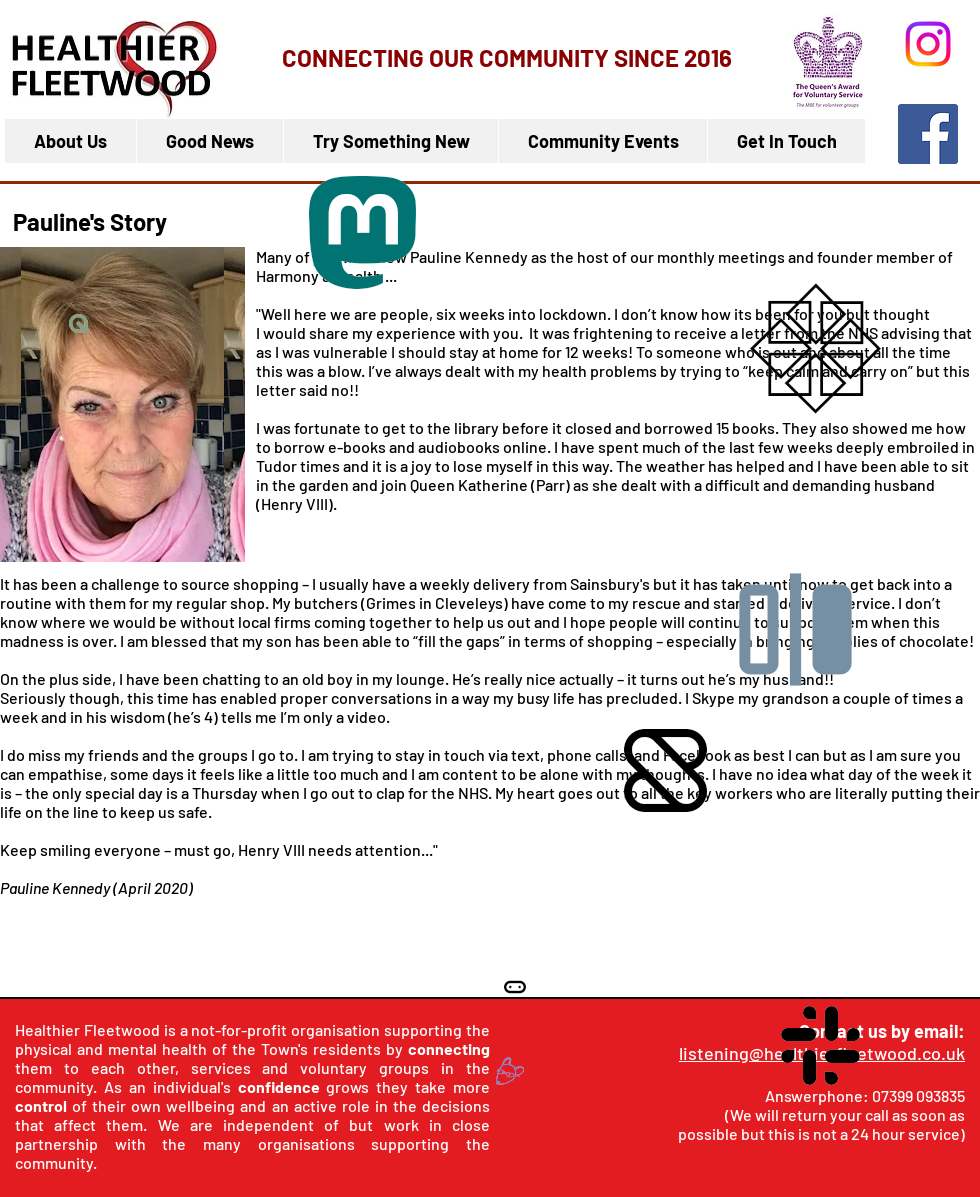 Image resolution: width=980 pixels, height=1197 pixels. Describe the element at coordinates (78, 323) in the screenshot. I see `quicktime media player logo` at that location.